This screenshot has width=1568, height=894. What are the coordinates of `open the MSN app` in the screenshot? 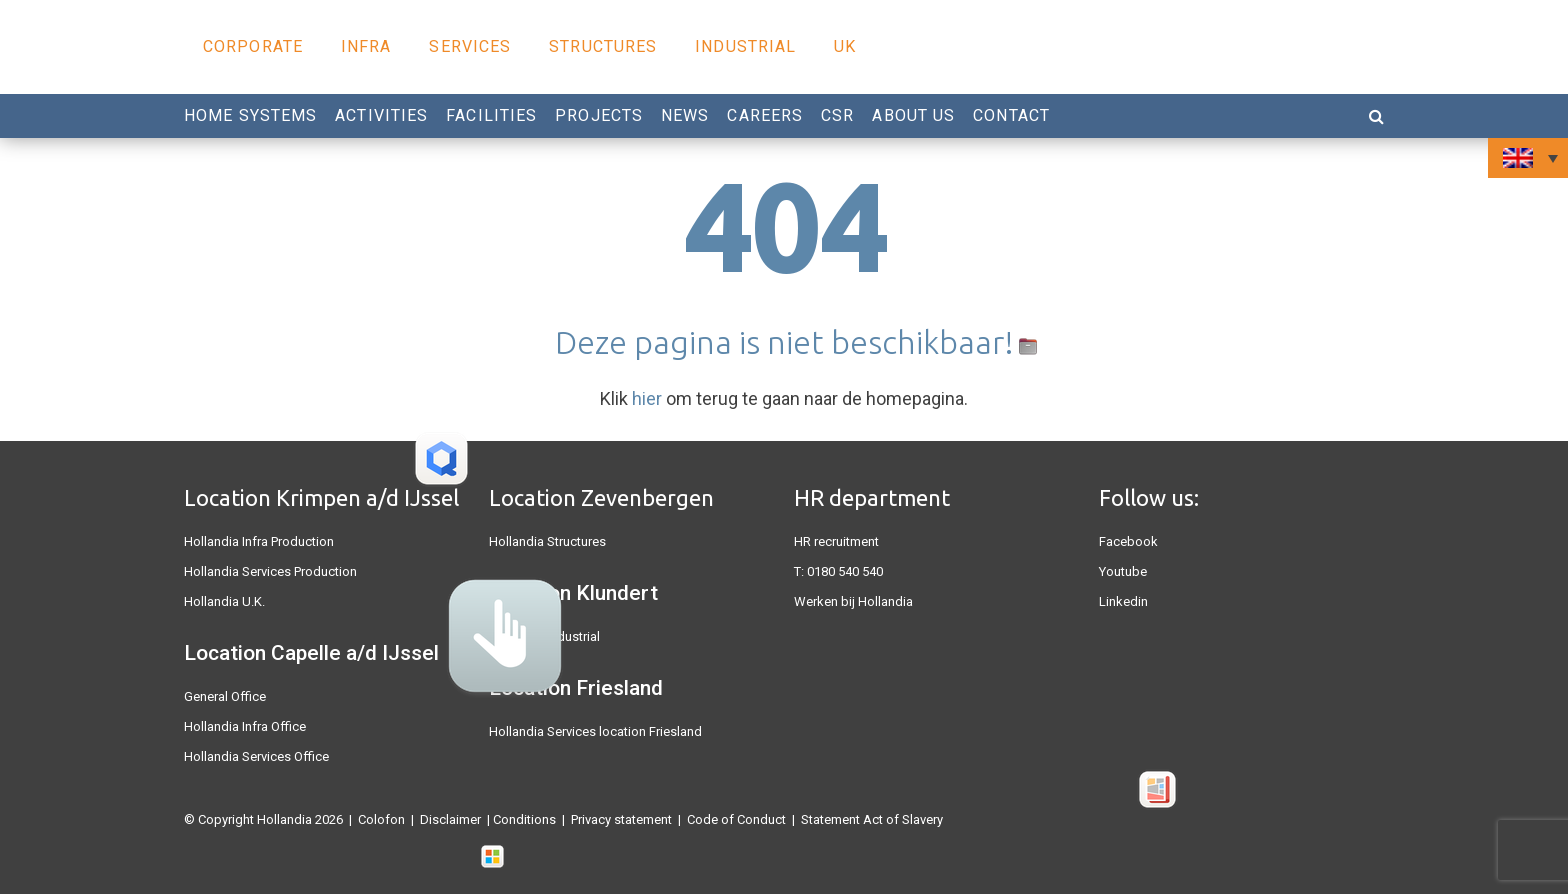 It's located at (492, 856).